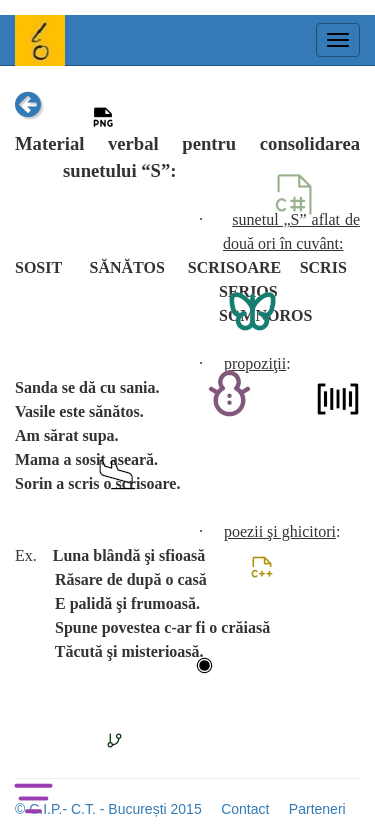 Image resolution: width=375 pixels, height=839 pixels. Describe the element at coordinates (294, 194) in the screenshot. I see `open a C# source code file` at that location.